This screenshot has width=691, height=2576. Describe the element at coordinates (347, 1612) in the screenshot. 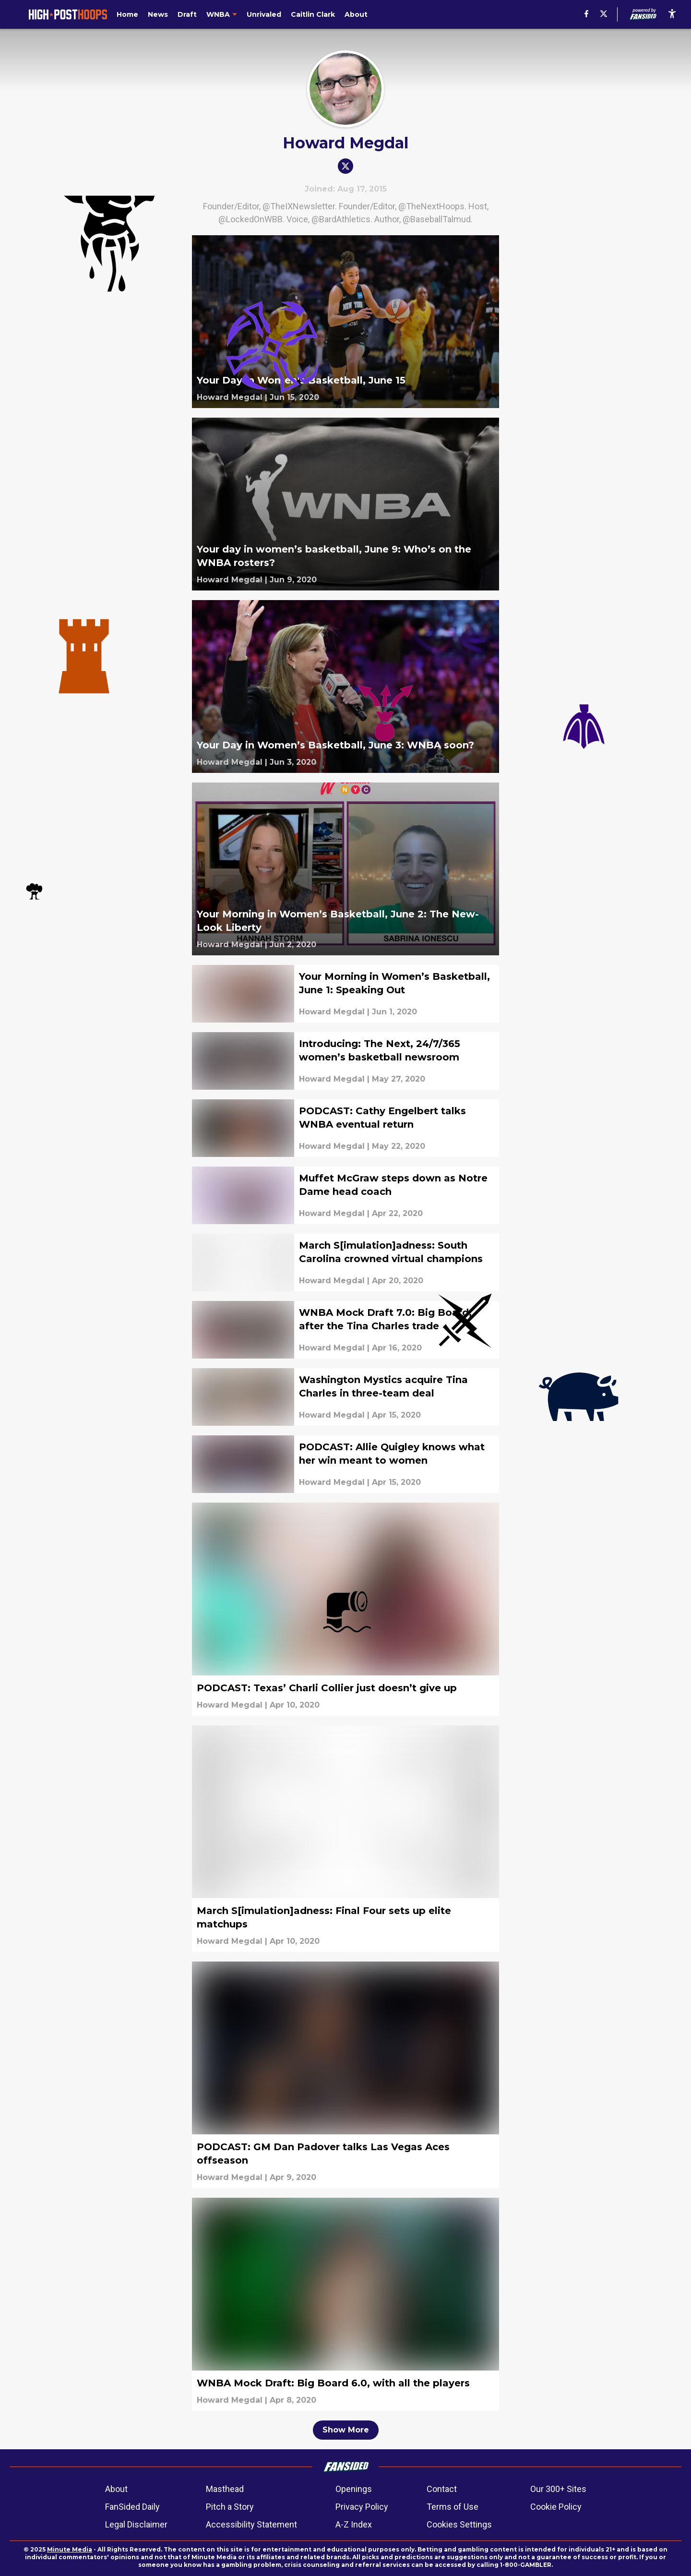

I see `view submarine or underwater game mode` at that location.